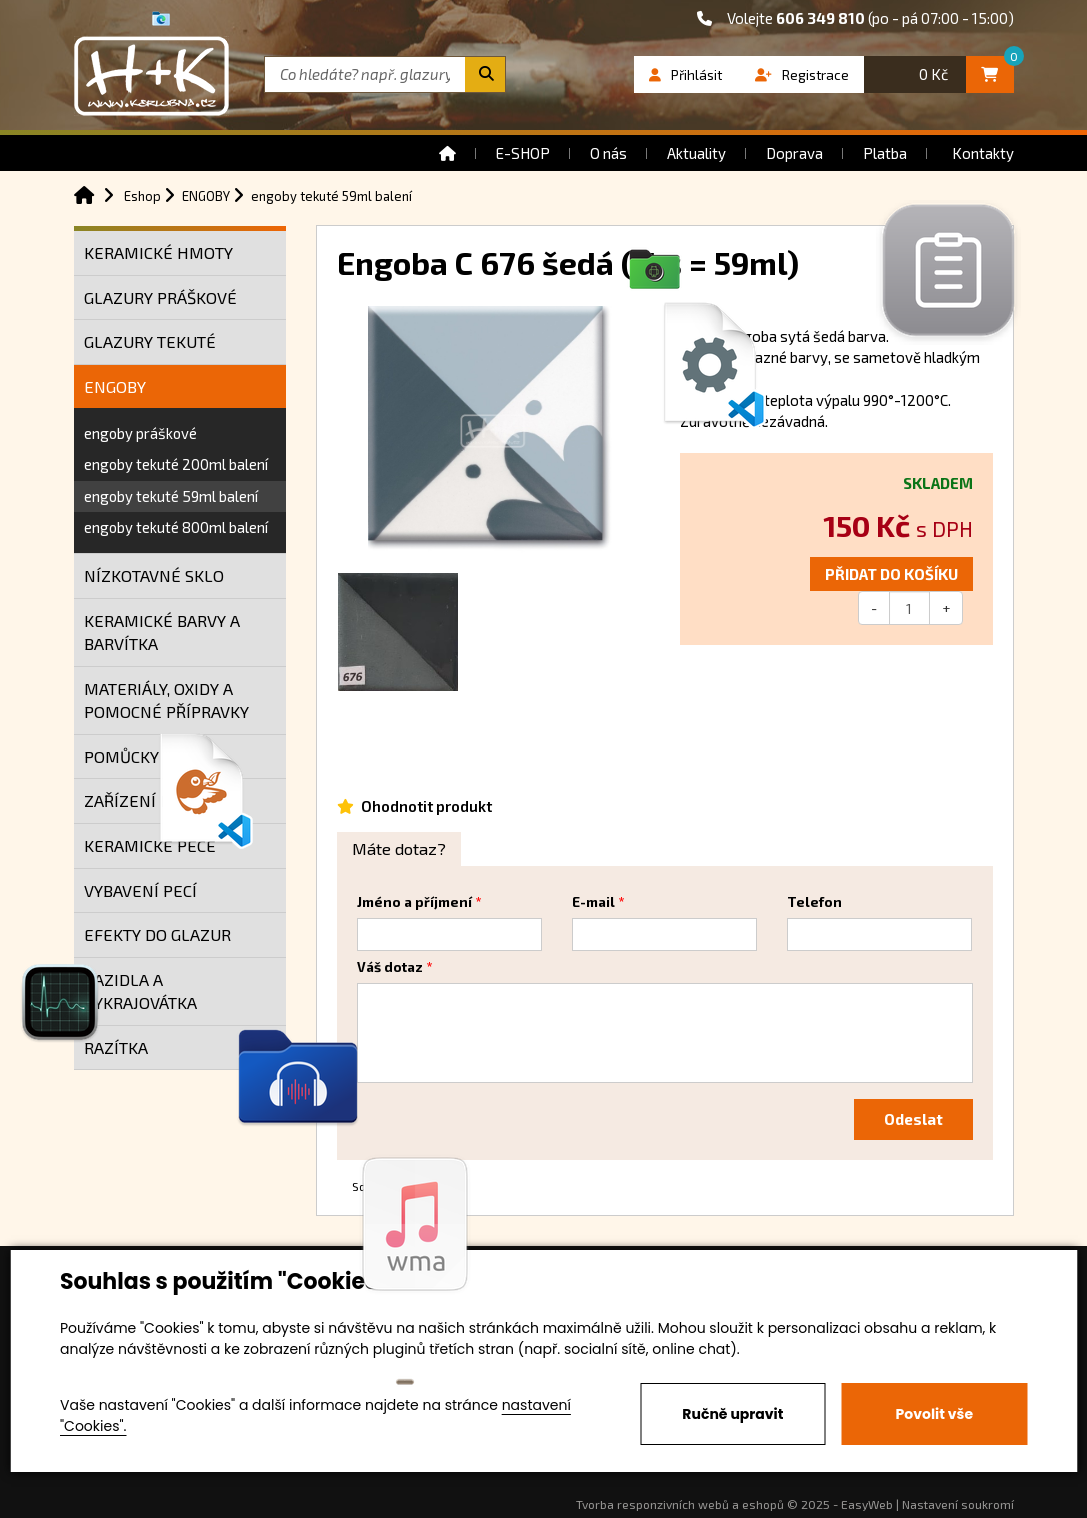  What do you see at coordinates (415, 1224) in the screenshot?
I see `a windows media audio file` at bounding box center [415, 1224].